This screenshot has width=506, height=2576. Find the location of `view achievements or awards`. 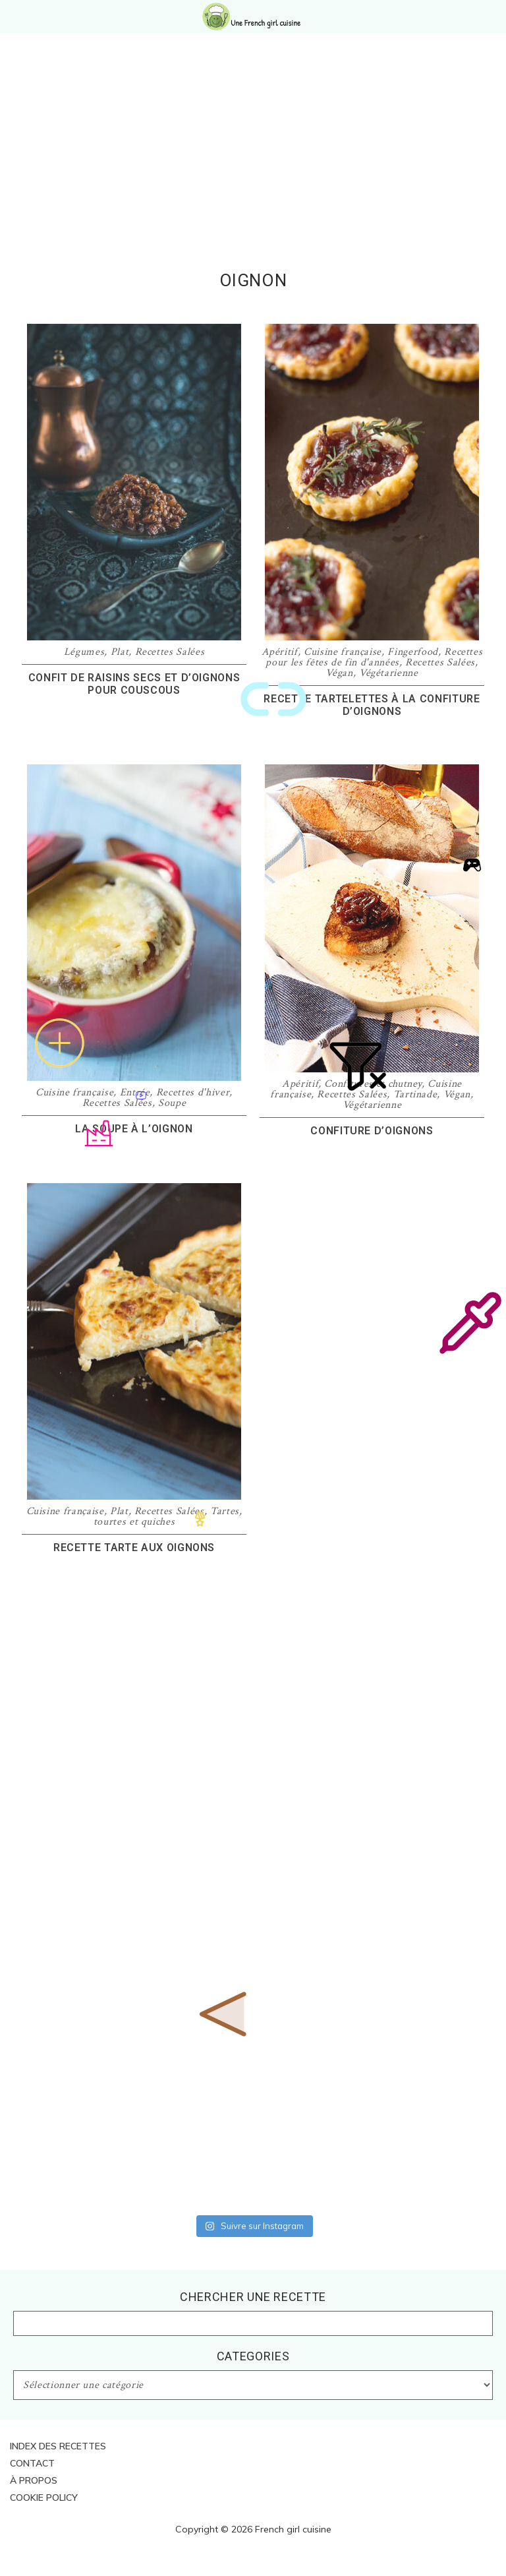

view achievements or awards is located at coordinates (200, 1519).